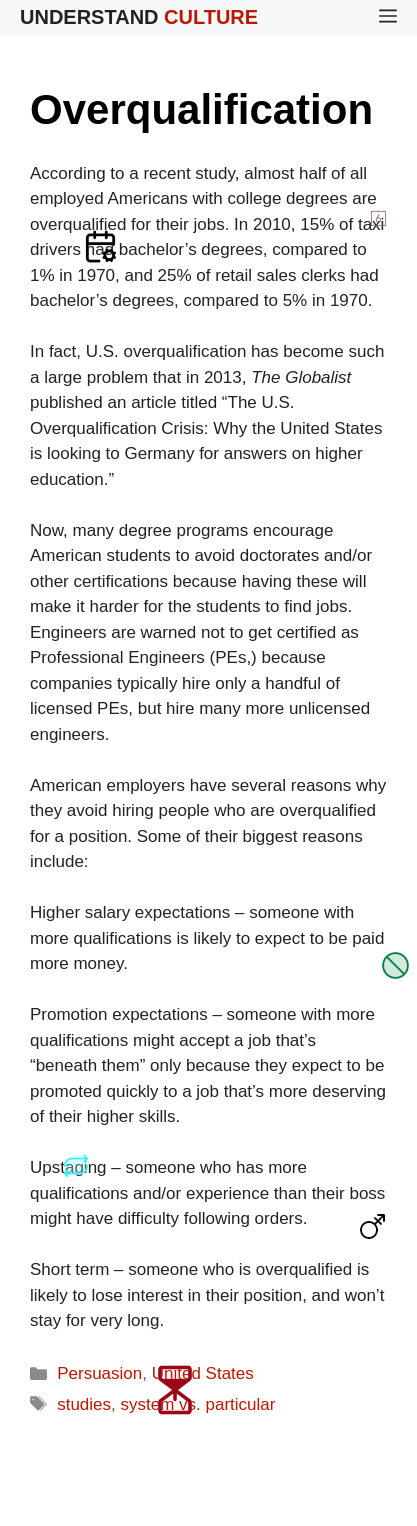 This screenshot has height=1526, width=417. I want to click on indicates a process is in progress, so click(175, 1390).